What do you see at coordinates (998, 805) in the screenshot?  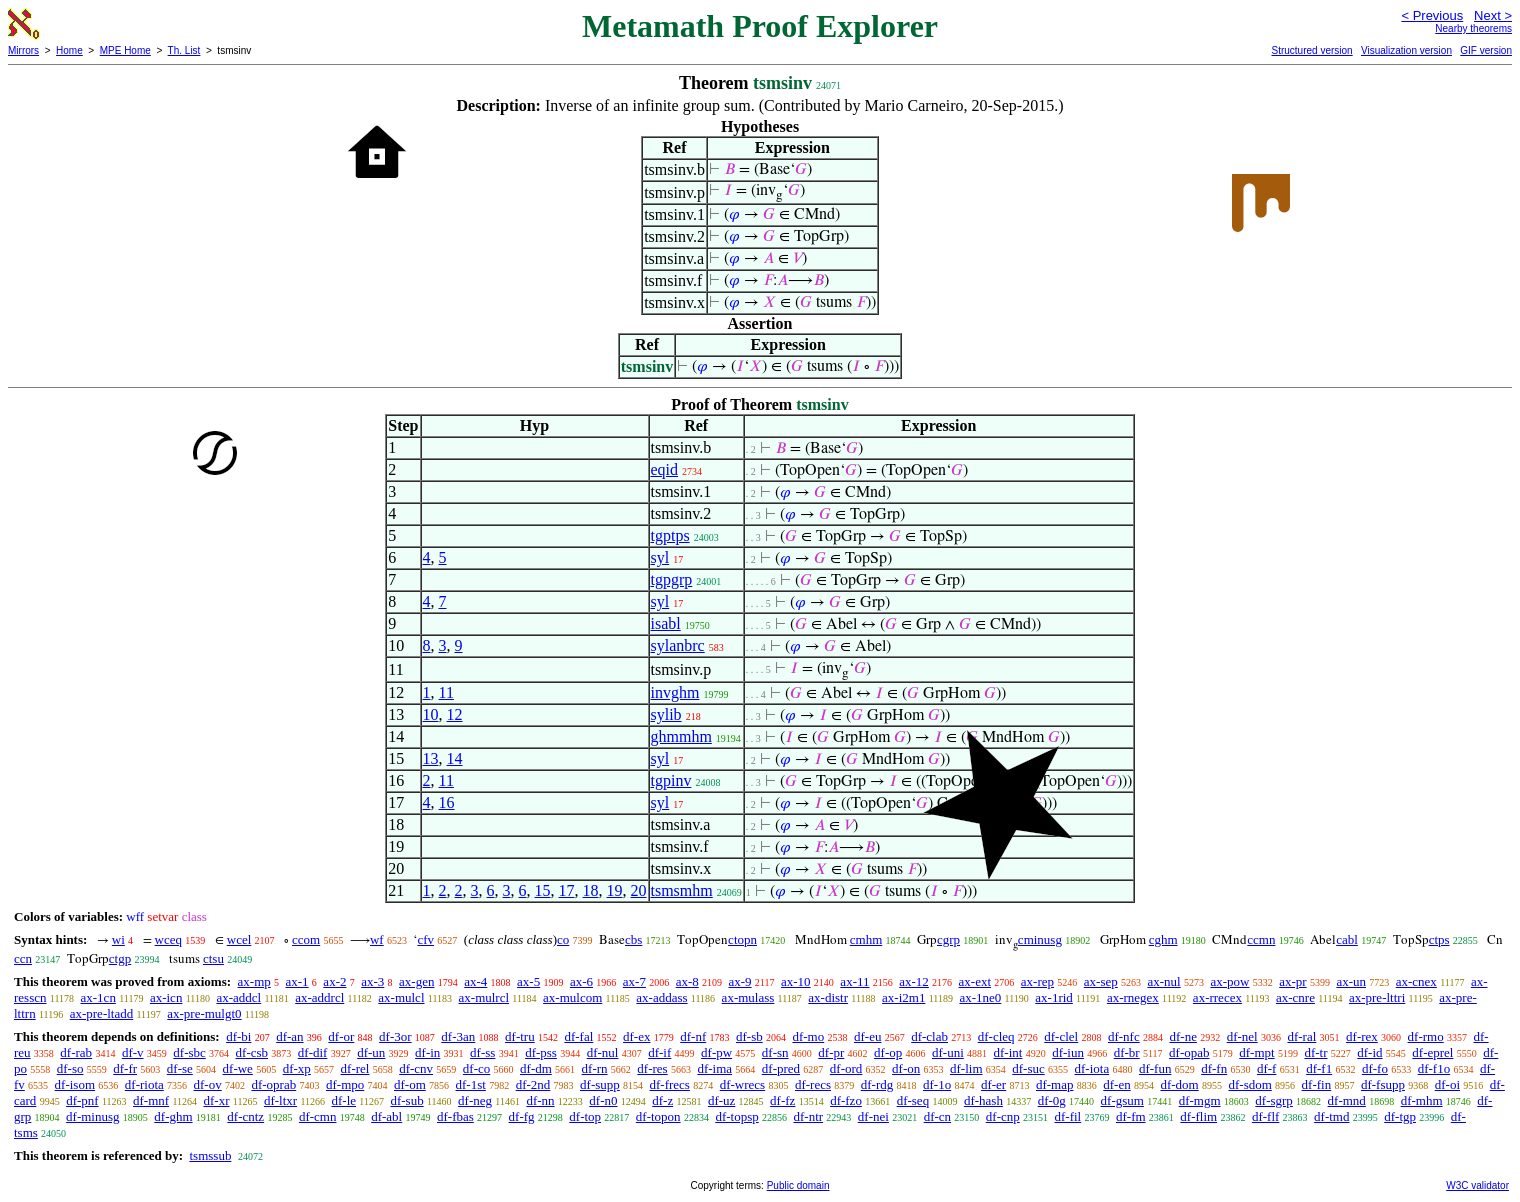 I see `access riseup secure email and communication services` at bounding box center [998, 805].